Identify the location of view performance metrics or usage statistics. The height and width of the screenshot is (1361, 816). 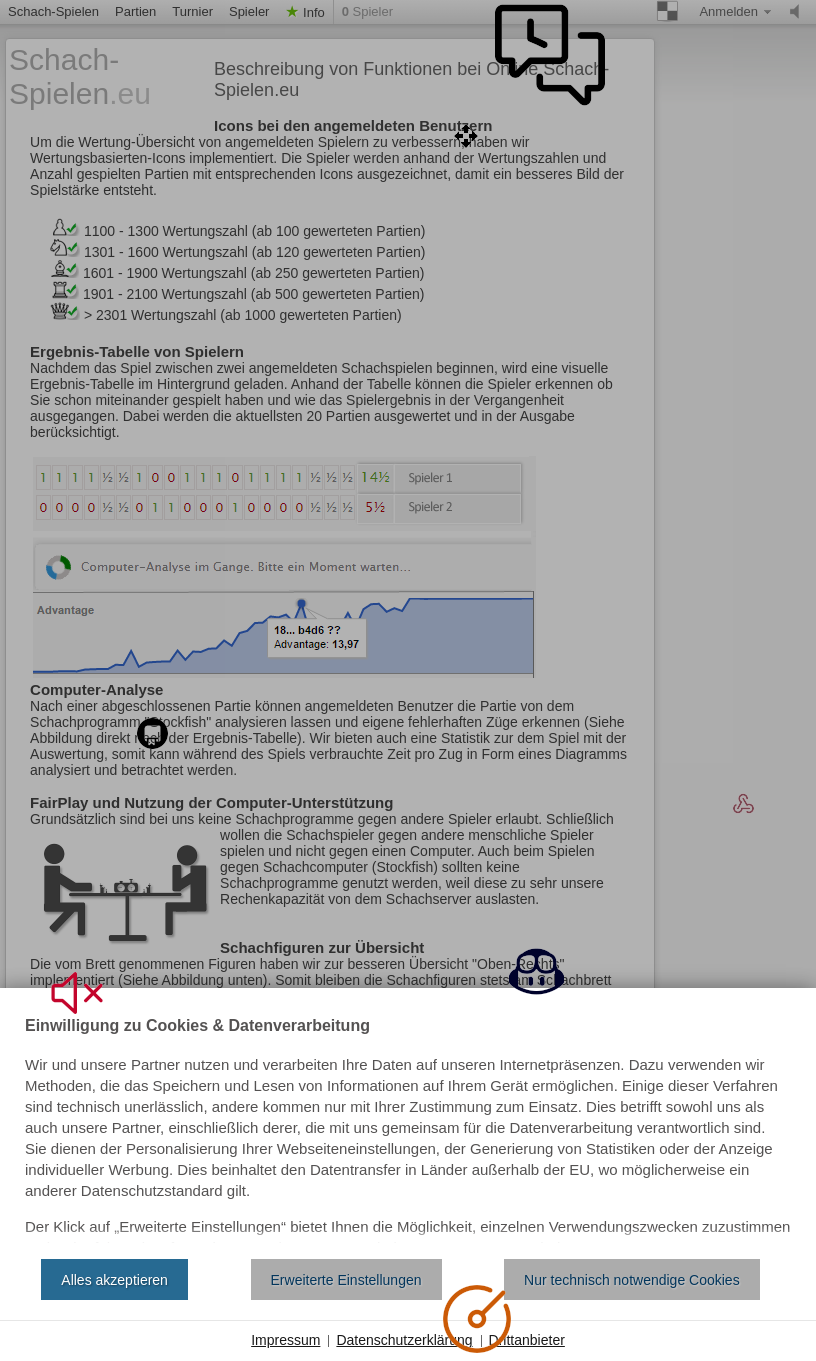
(477, 1319).